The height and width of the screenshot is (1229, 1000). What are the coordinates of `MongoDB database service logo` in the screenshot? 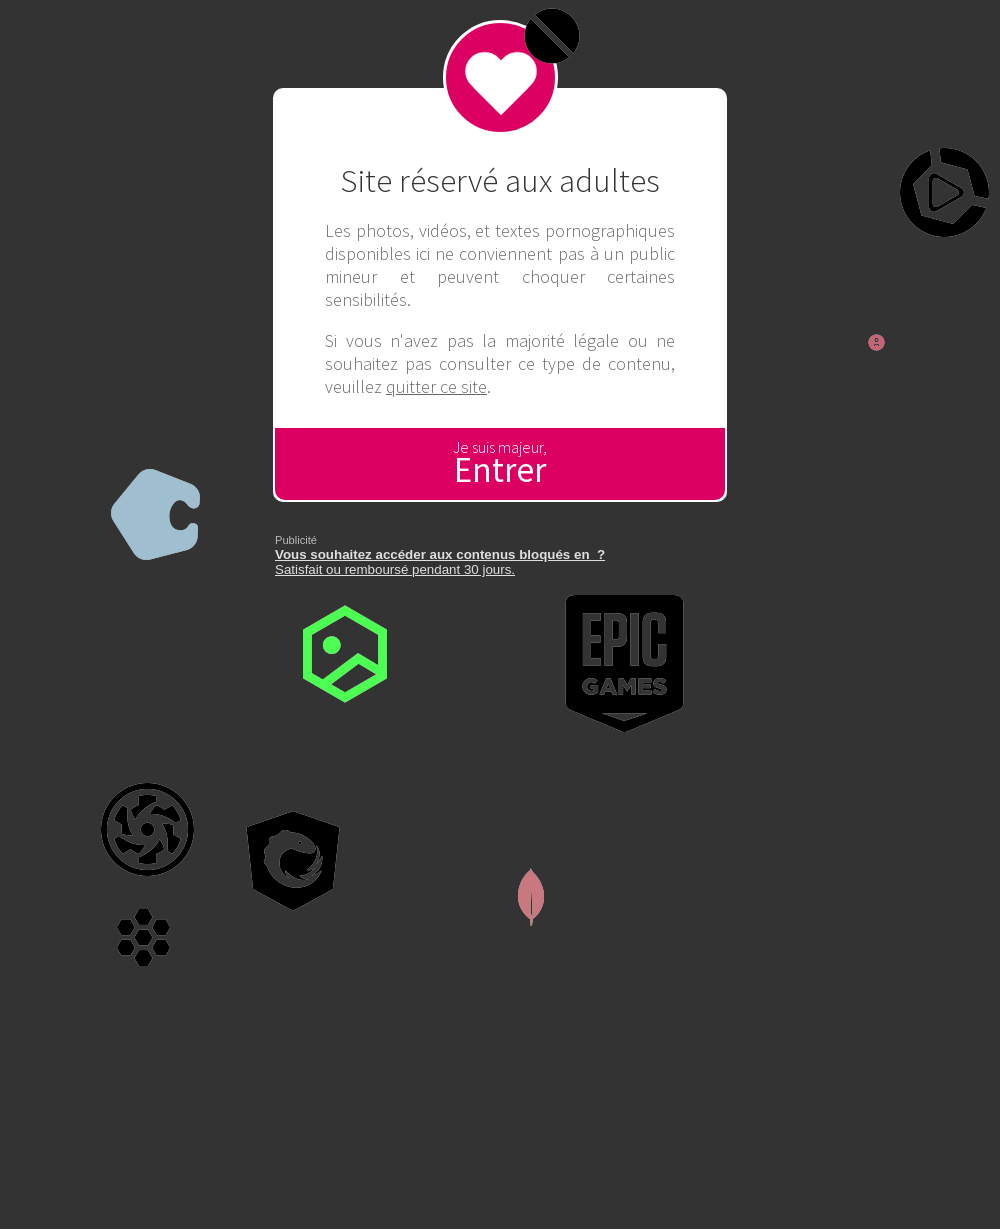 It's located at (531, 897).